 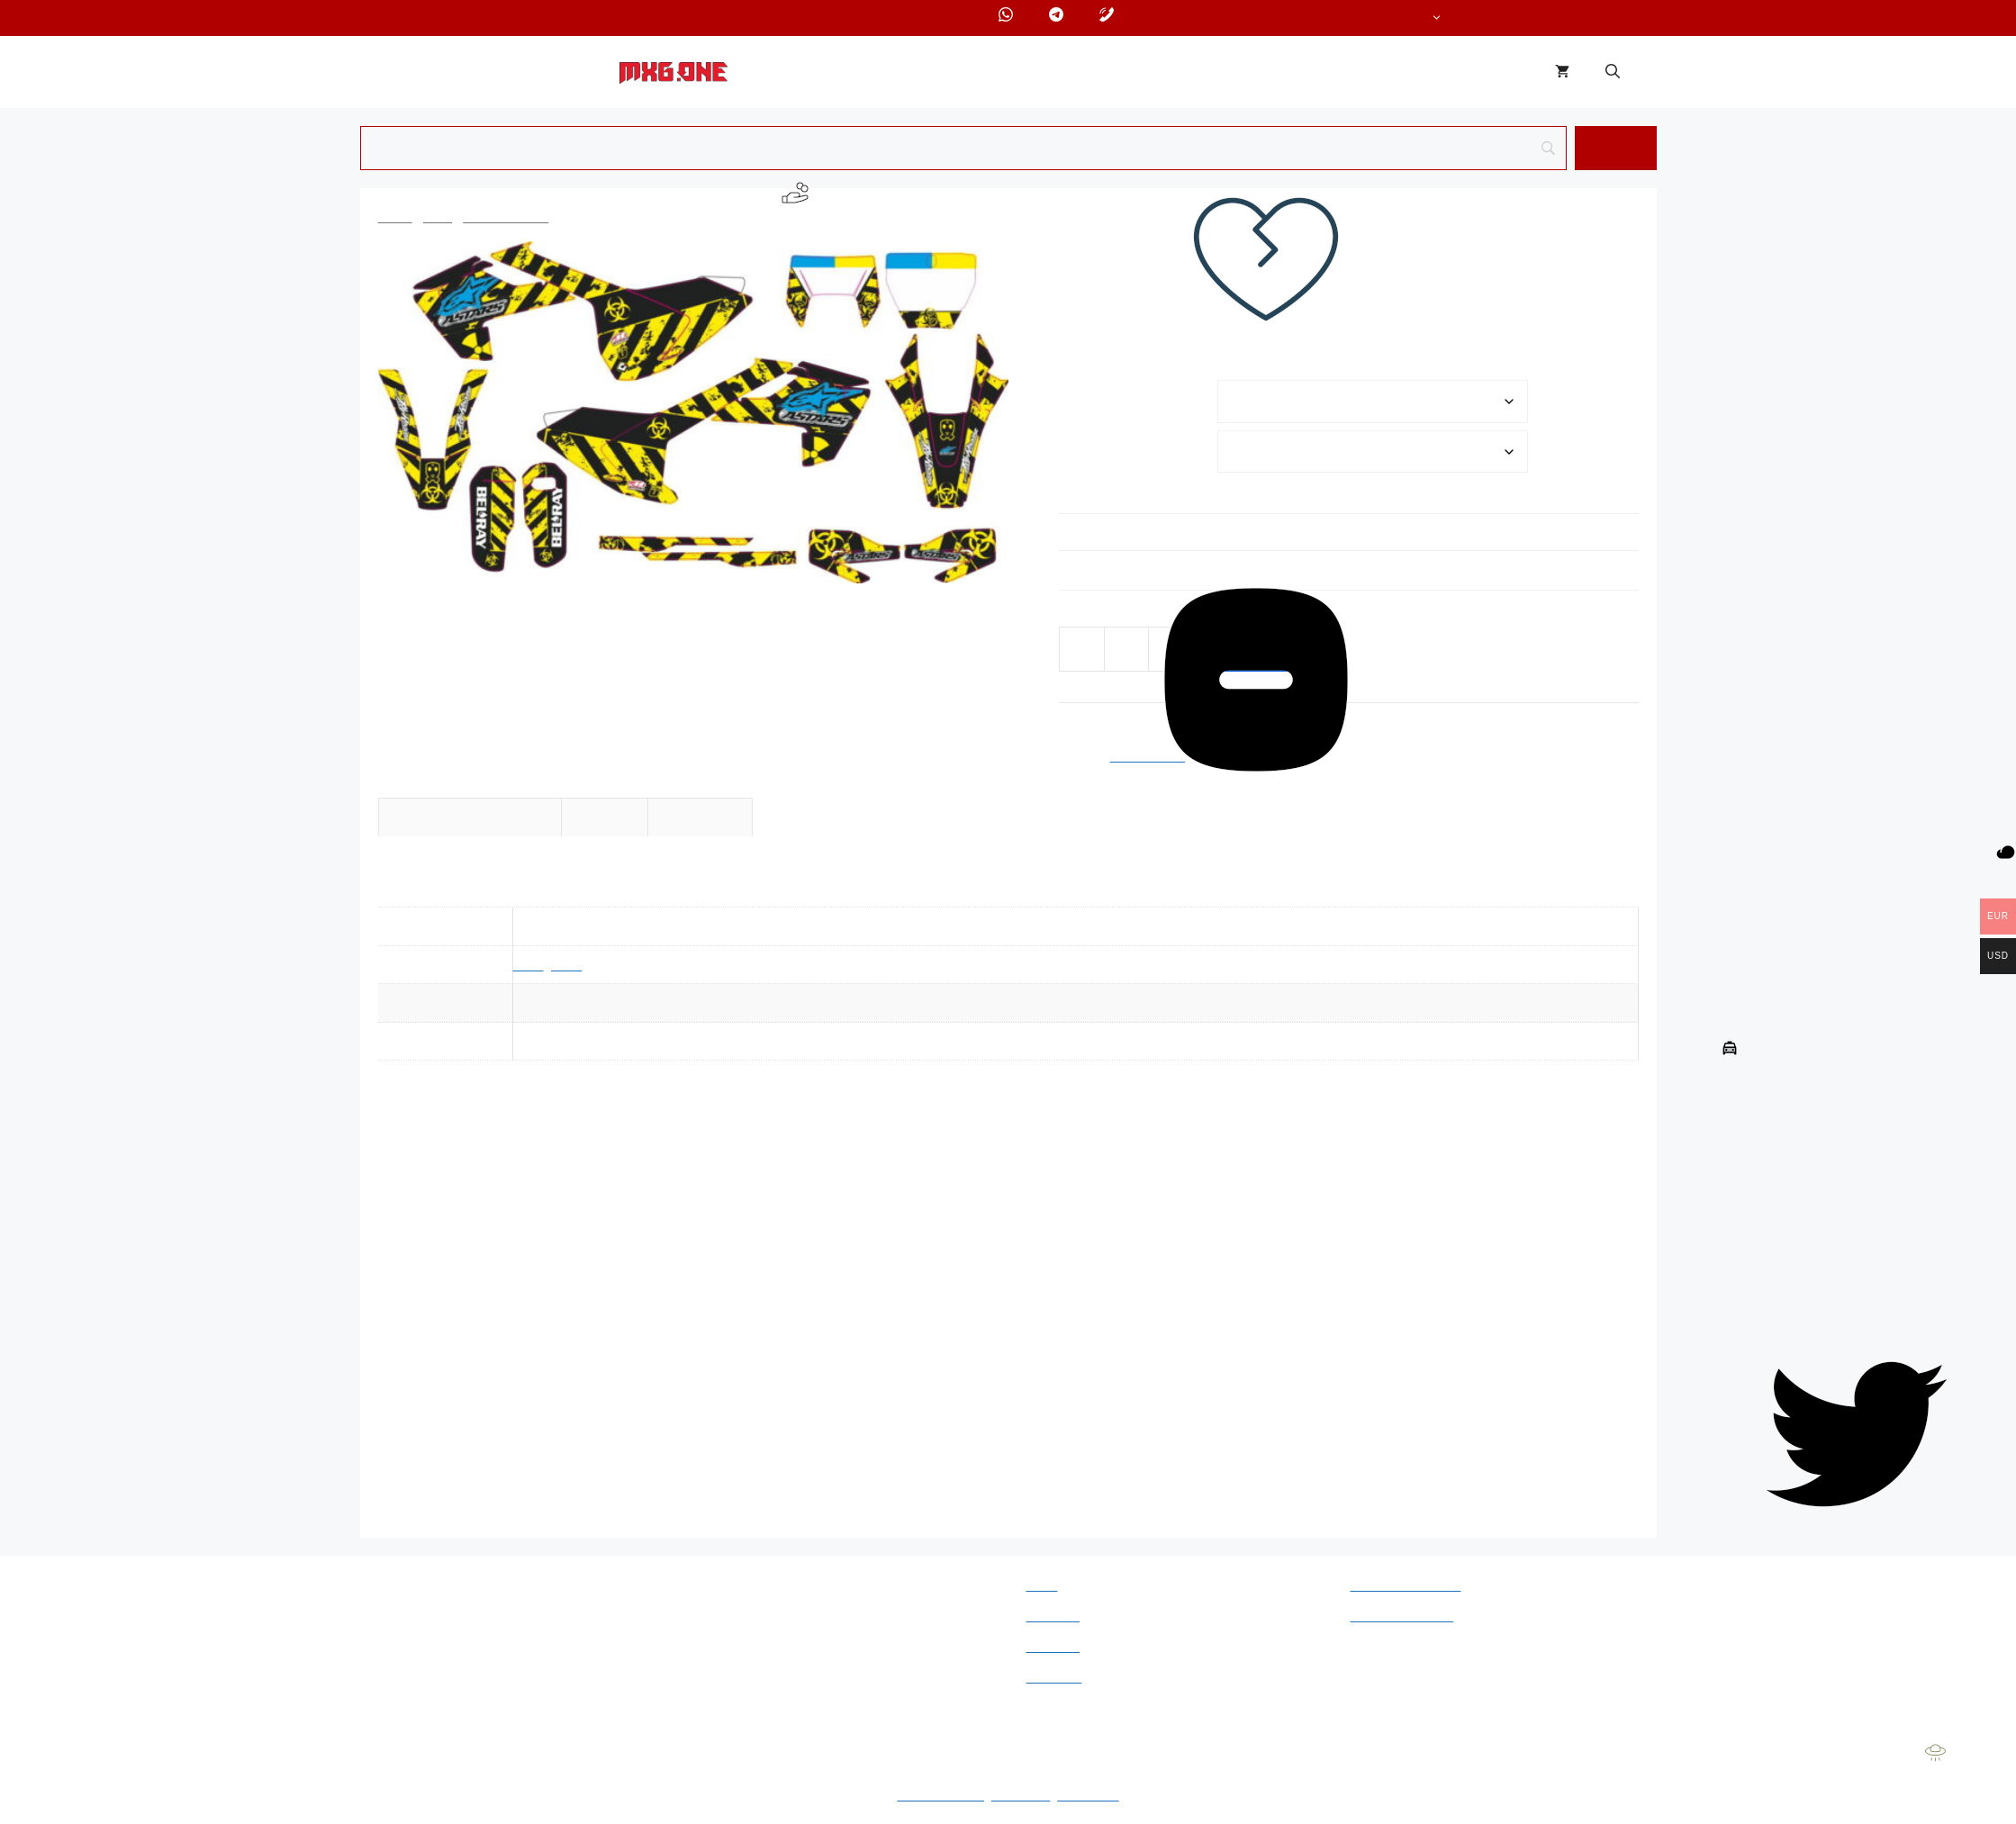 What do you see at coordinates (1266, 254) in the screenshot?
I see `unlike or remove from favorites` at bounding box center [1266, 254].